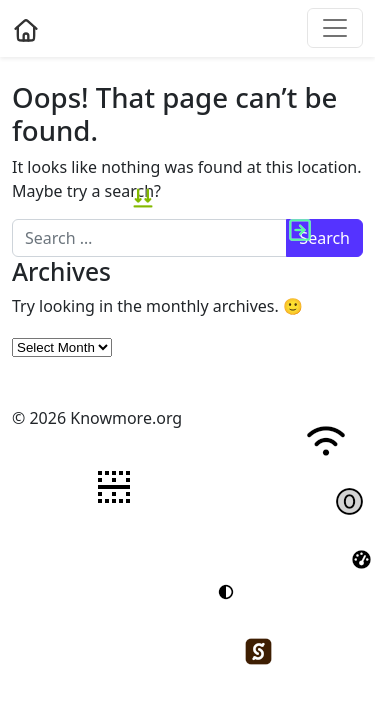 This screenshot has height=720, width=375. I want to click on download all items to device, so click(143, 198).